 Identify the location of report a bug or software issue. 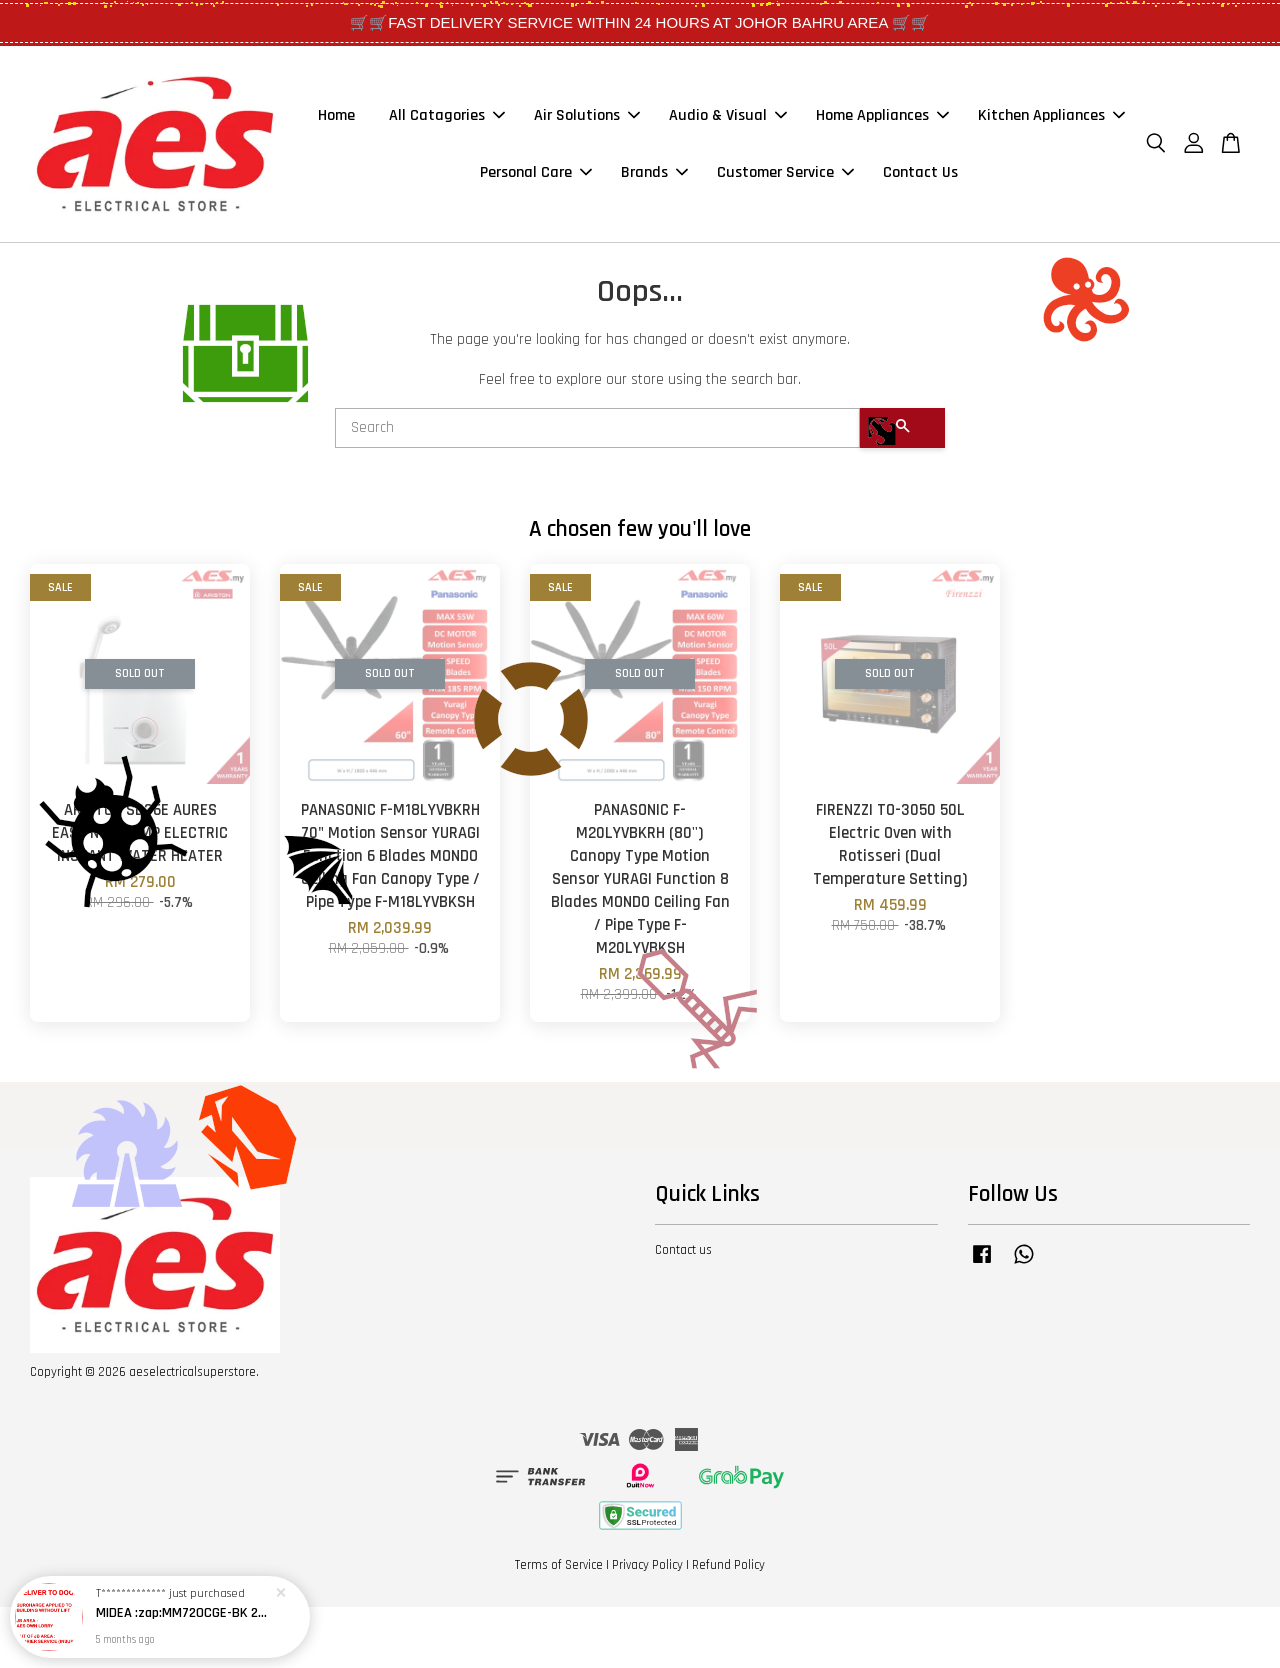
(113, 831).